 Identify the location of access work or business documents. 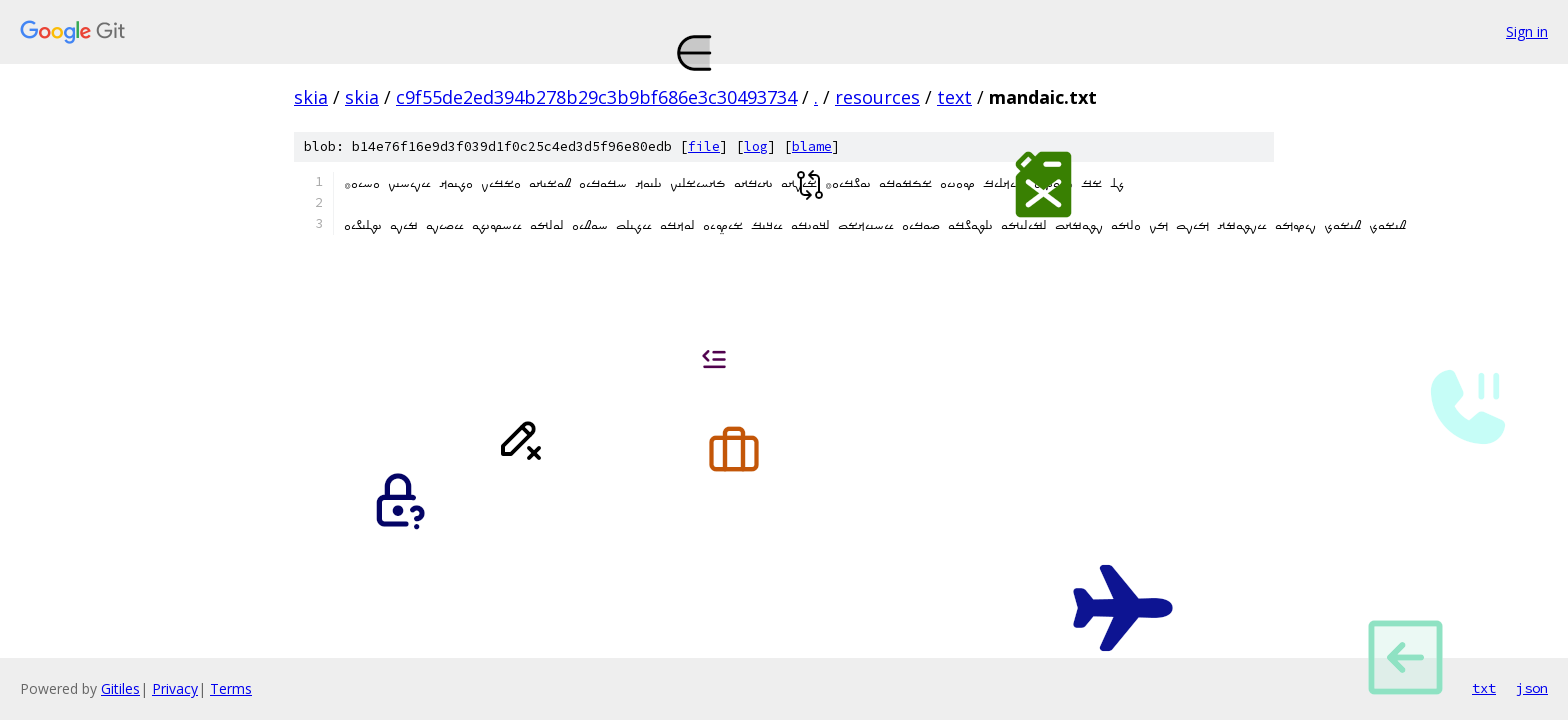
(734, 449).